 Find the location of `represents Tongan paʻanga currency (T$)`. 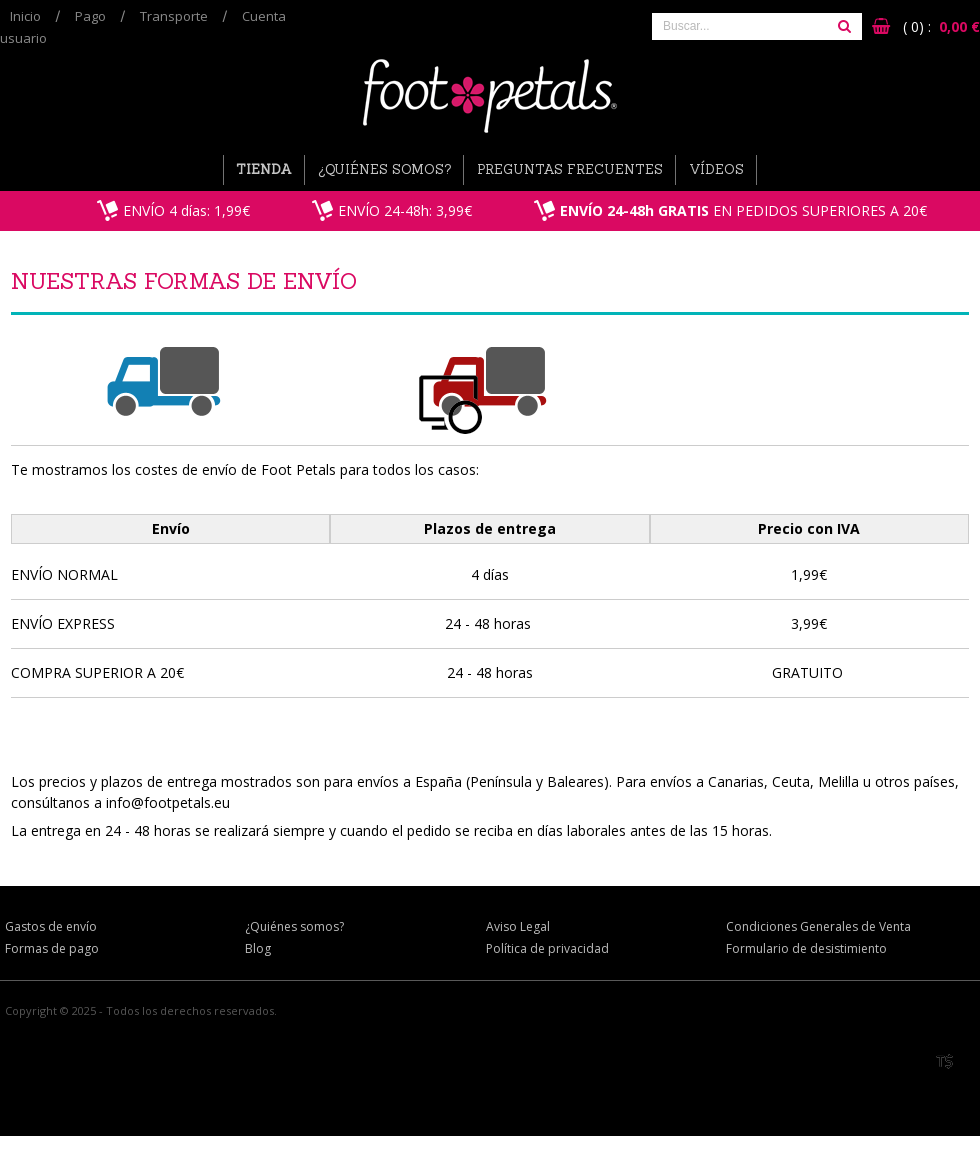

represents Tongan paʻanga currency (T$) is located at coordinates (944, 1061).